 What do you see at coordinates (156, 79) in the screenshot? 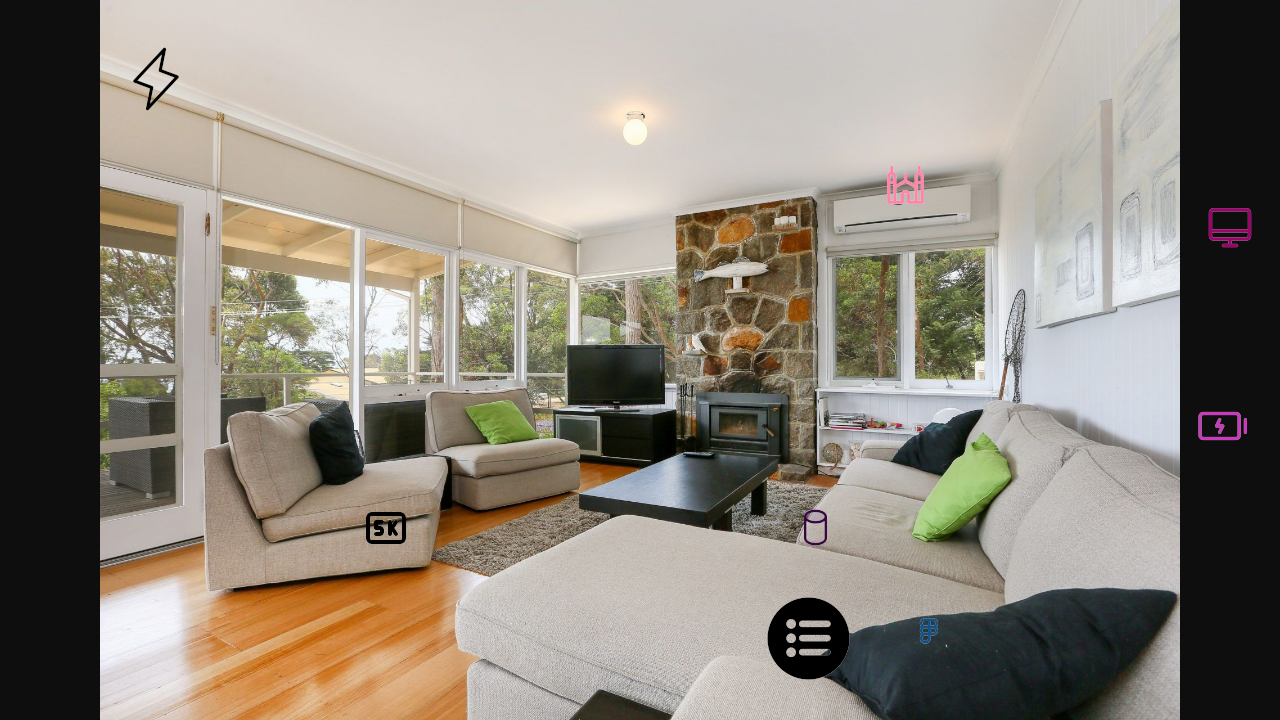
I see `indicates fast or instant action` at bounding box center [156, 79].